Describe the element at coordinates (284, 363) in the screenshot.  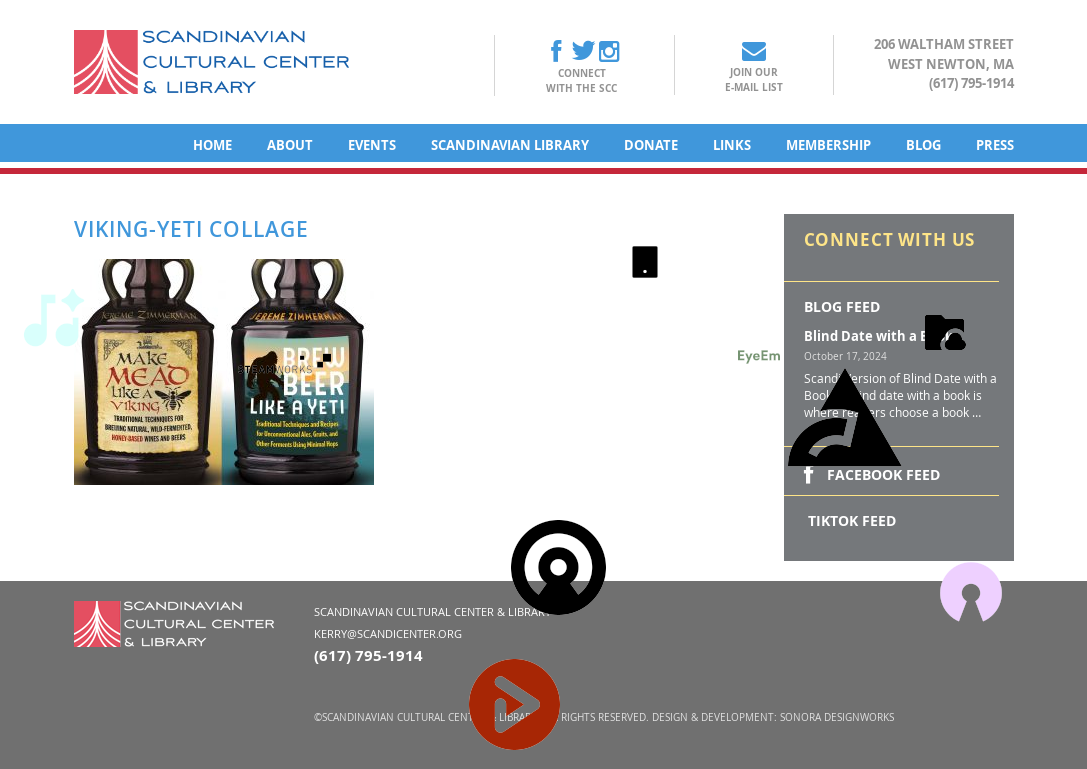
I see `access steamworks developer portal` at that location.